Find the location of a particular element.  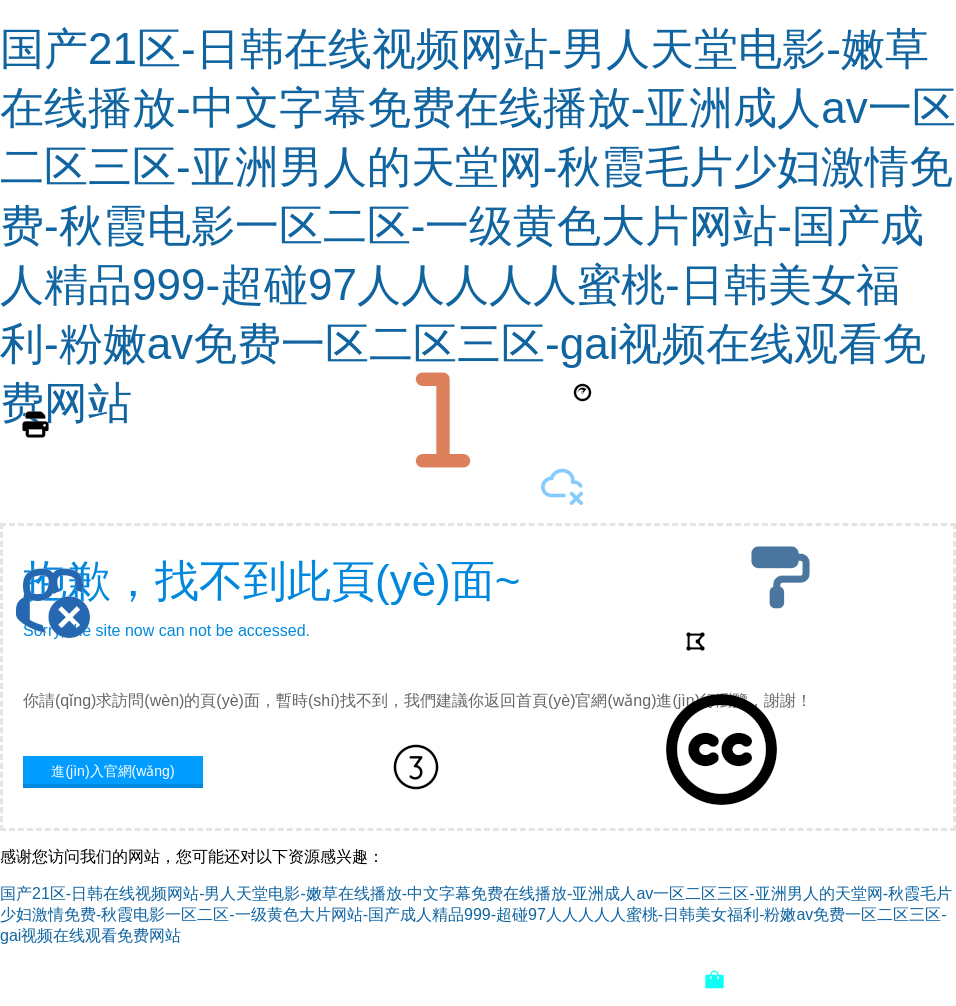

step 3 in a multi-step process is located at coordinates (416, 767).